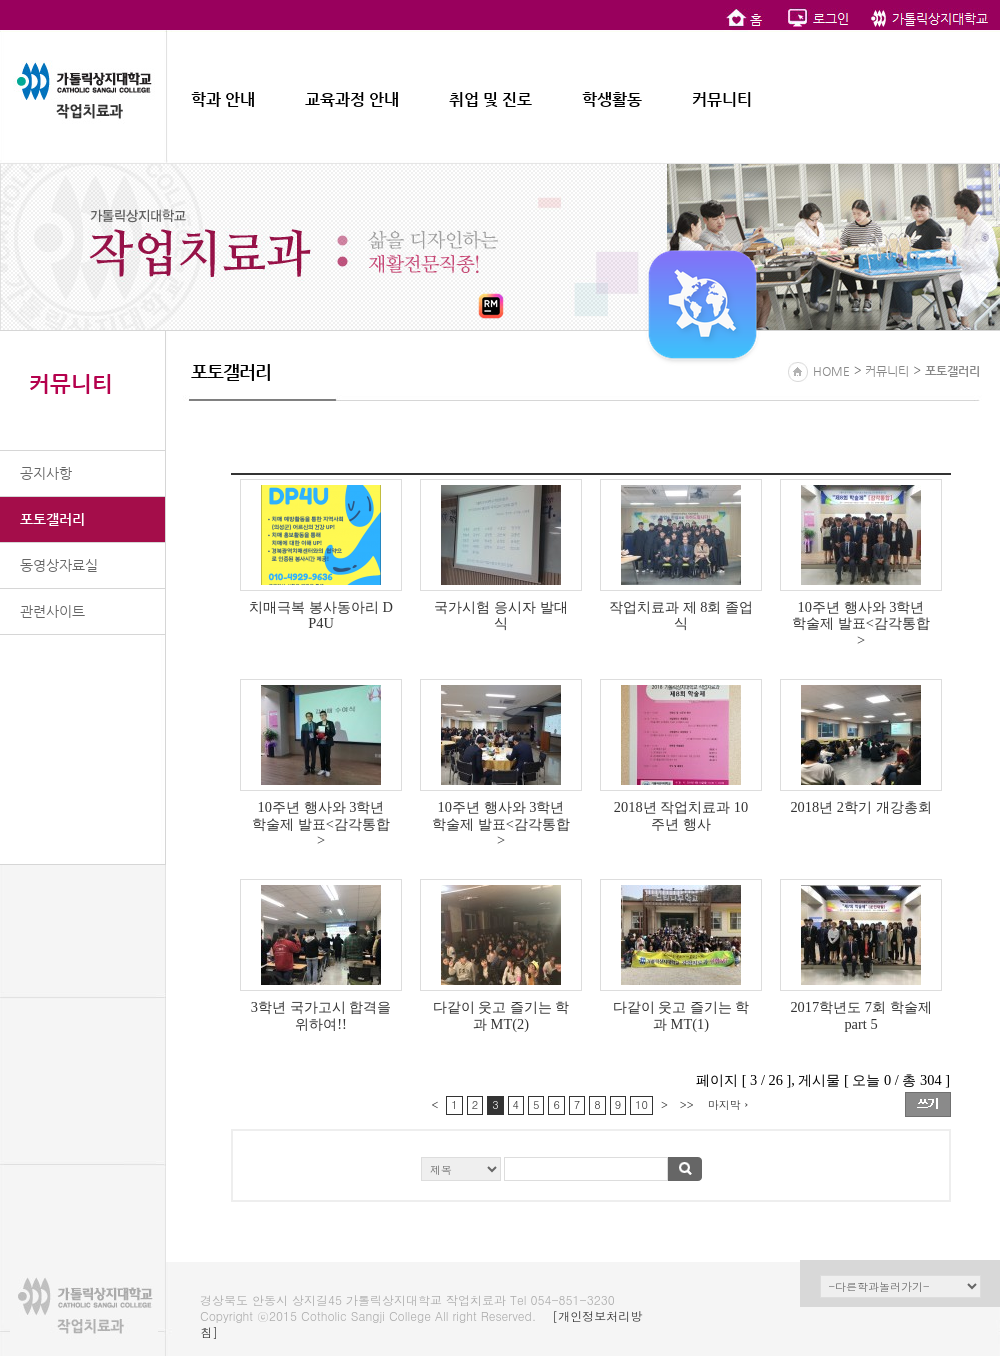 This screenshot has width=1000, height=1356. I want to click on open RubyMine IDE, so click(491, 306).